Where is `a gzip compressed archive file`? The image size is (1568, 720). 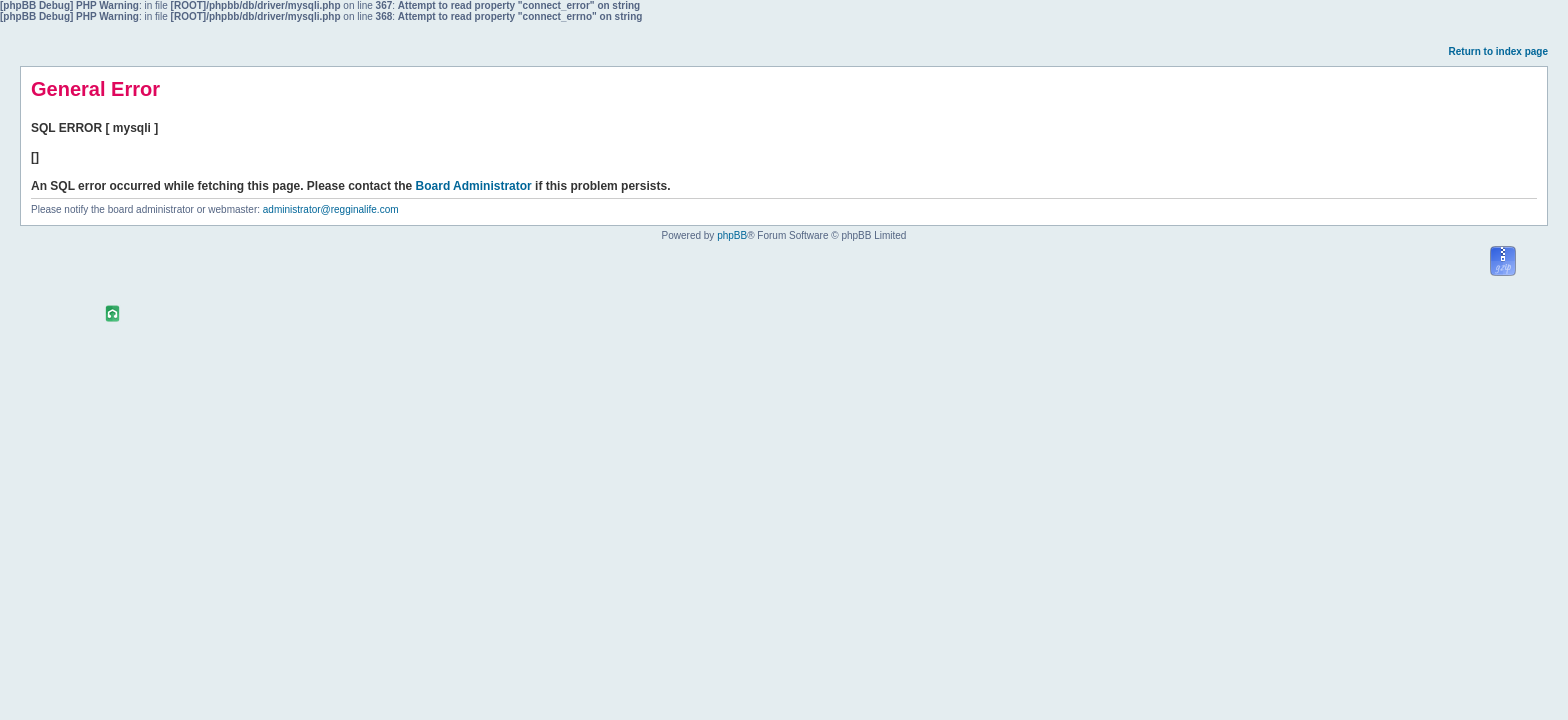
a gzip compressed archive file is located at coordinates (1503, 261).